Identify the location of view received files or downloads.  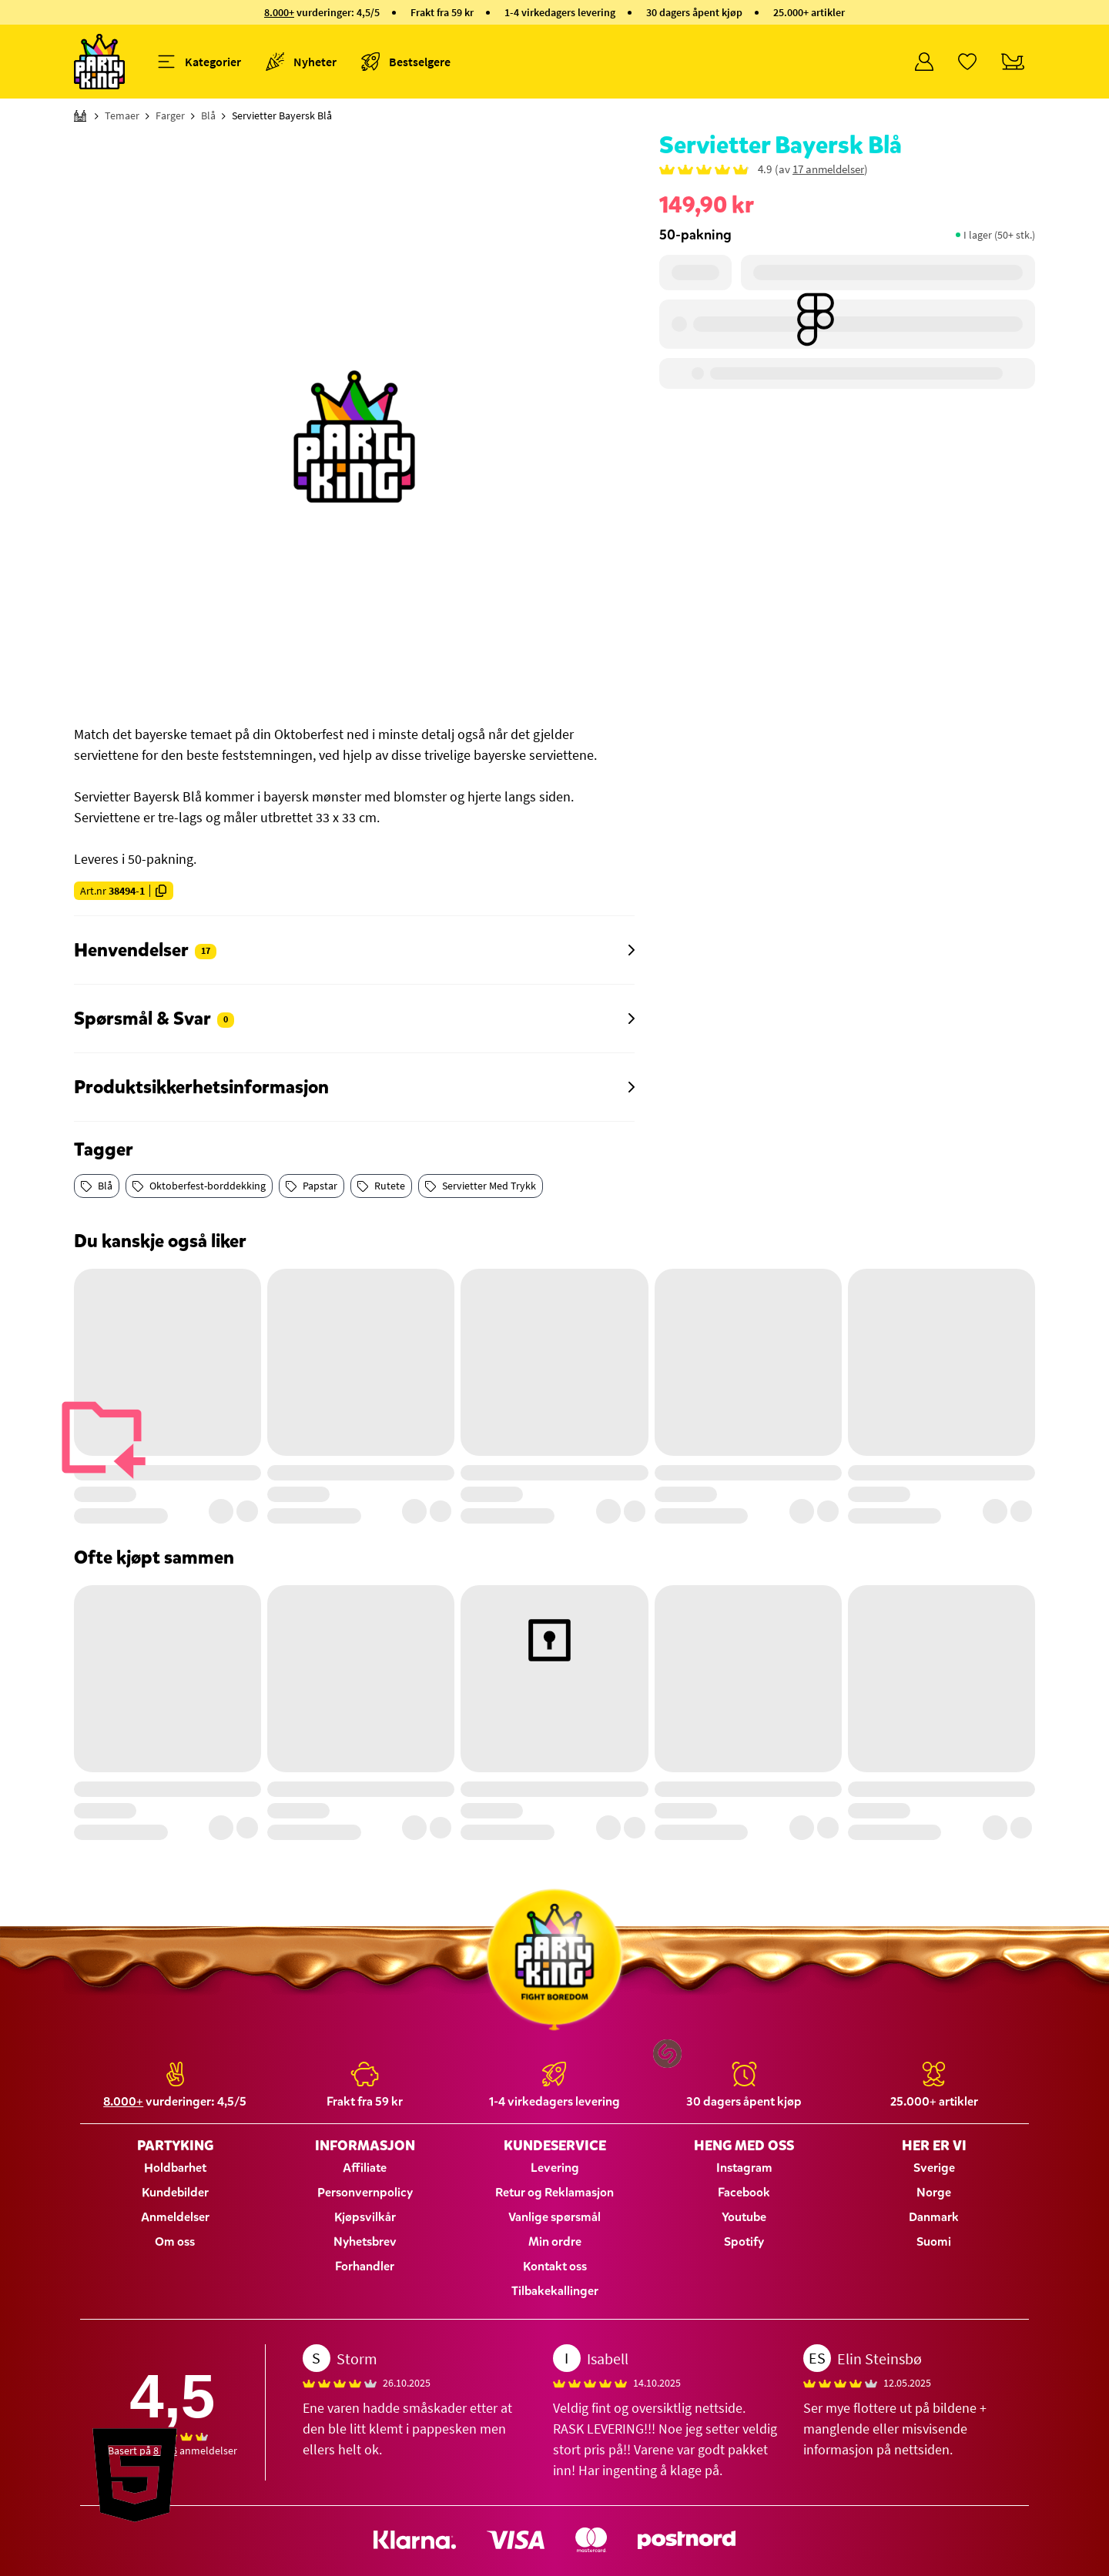
(102, 1437).